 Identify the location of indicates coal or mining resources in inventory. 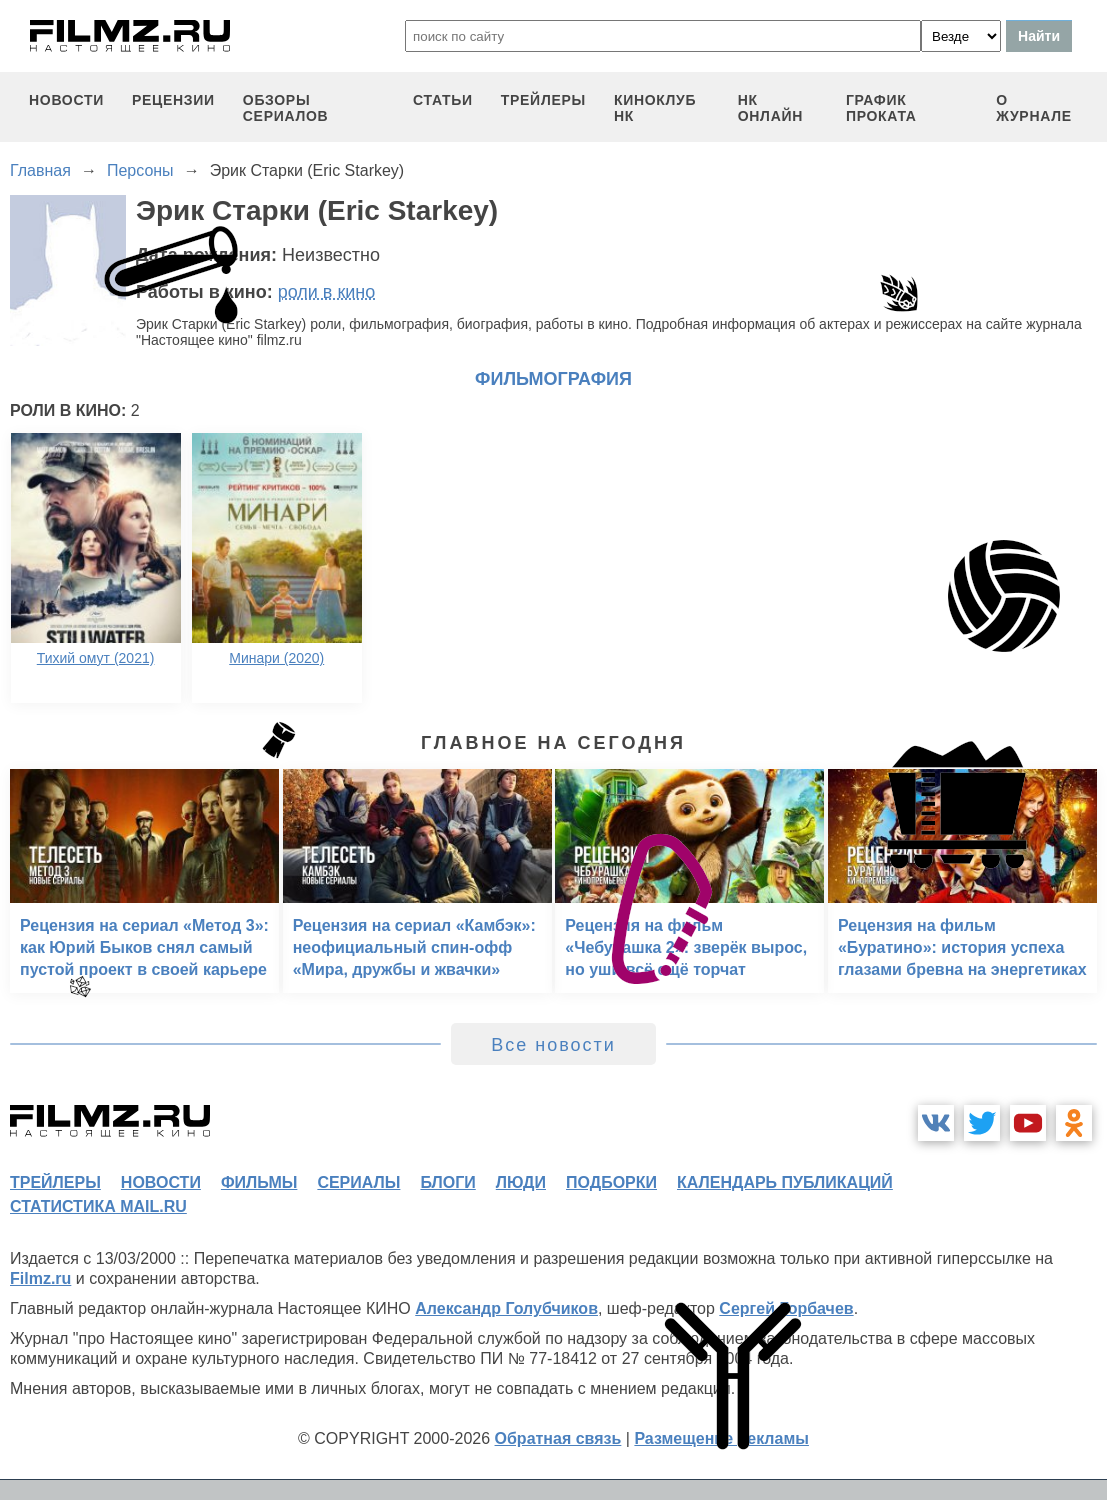
(957, 799).